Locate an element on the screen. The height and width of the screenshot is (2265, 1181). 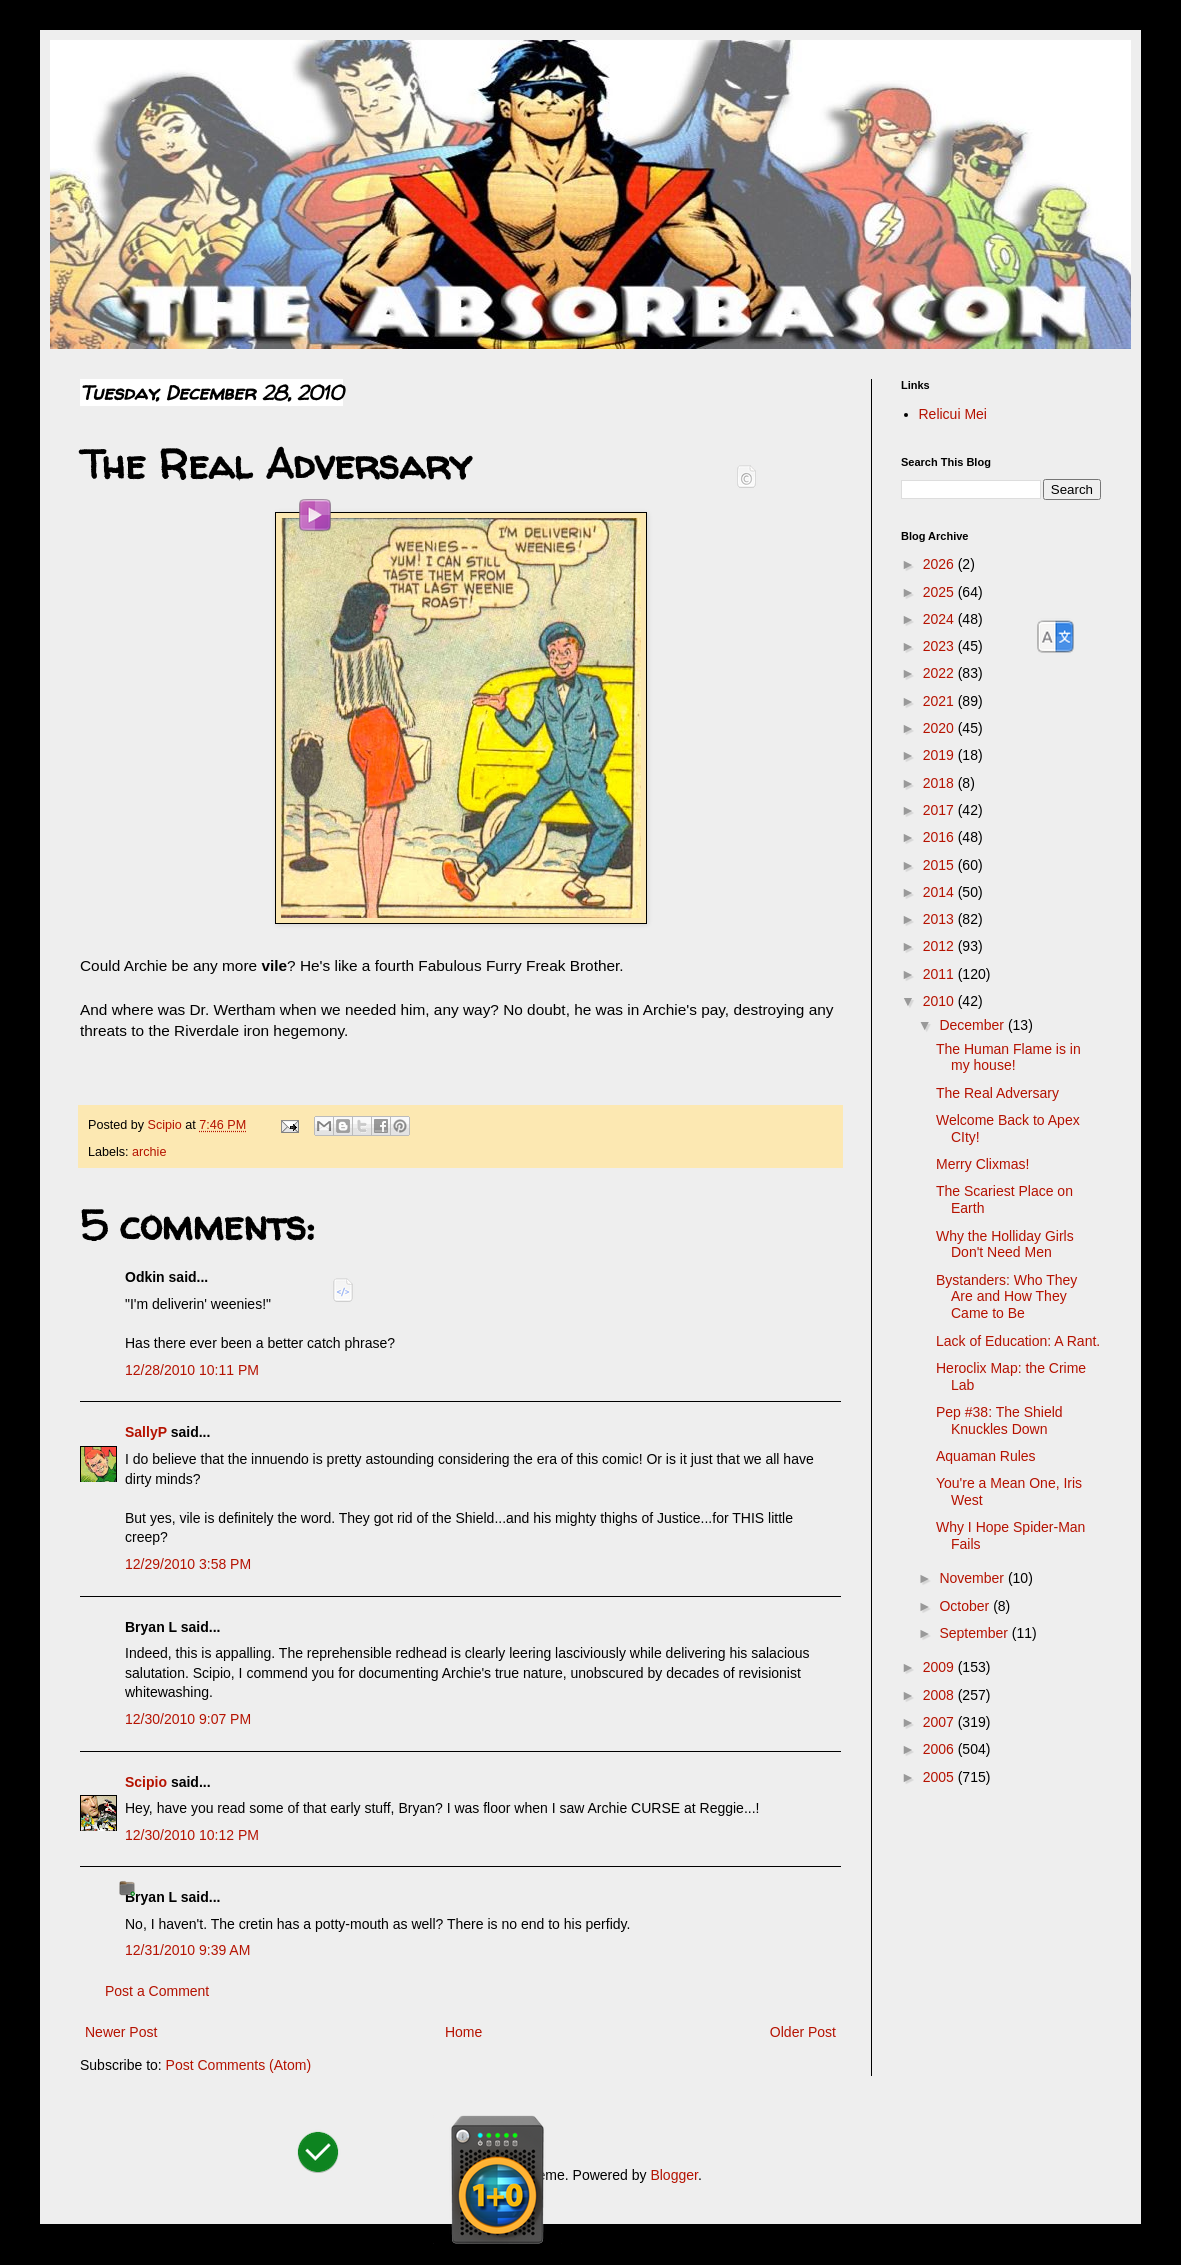
access language and region settings is located at coordinates (1055, 636).